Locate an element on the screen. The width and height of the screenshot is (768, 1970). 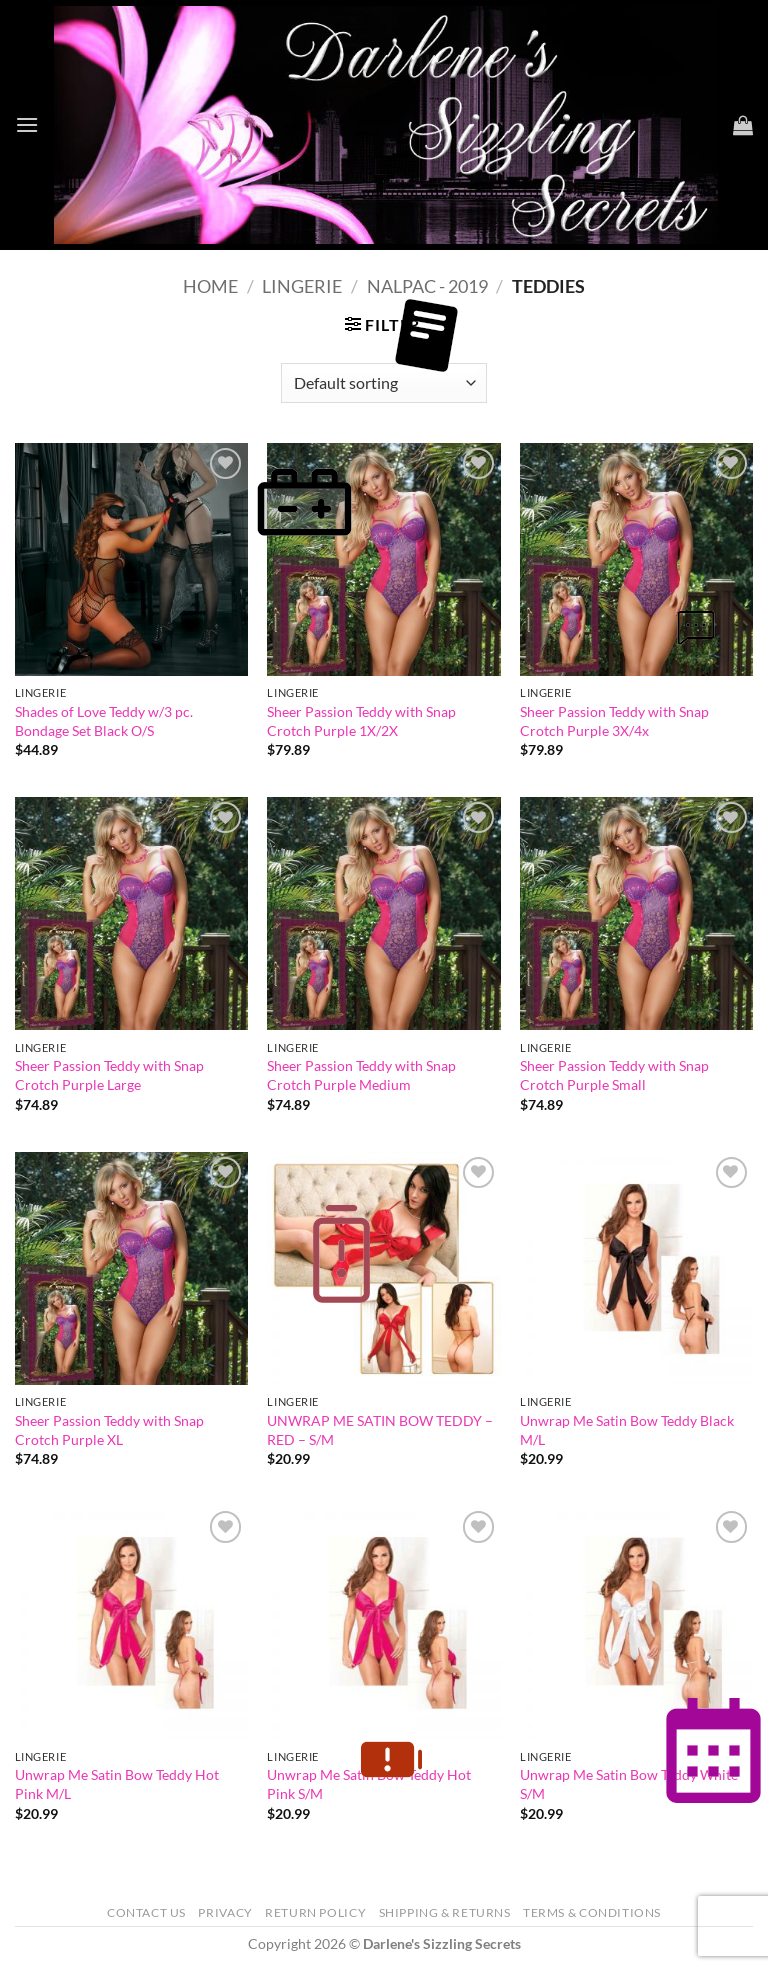
view calendar or schedule is located at coordinates (713, 1750).